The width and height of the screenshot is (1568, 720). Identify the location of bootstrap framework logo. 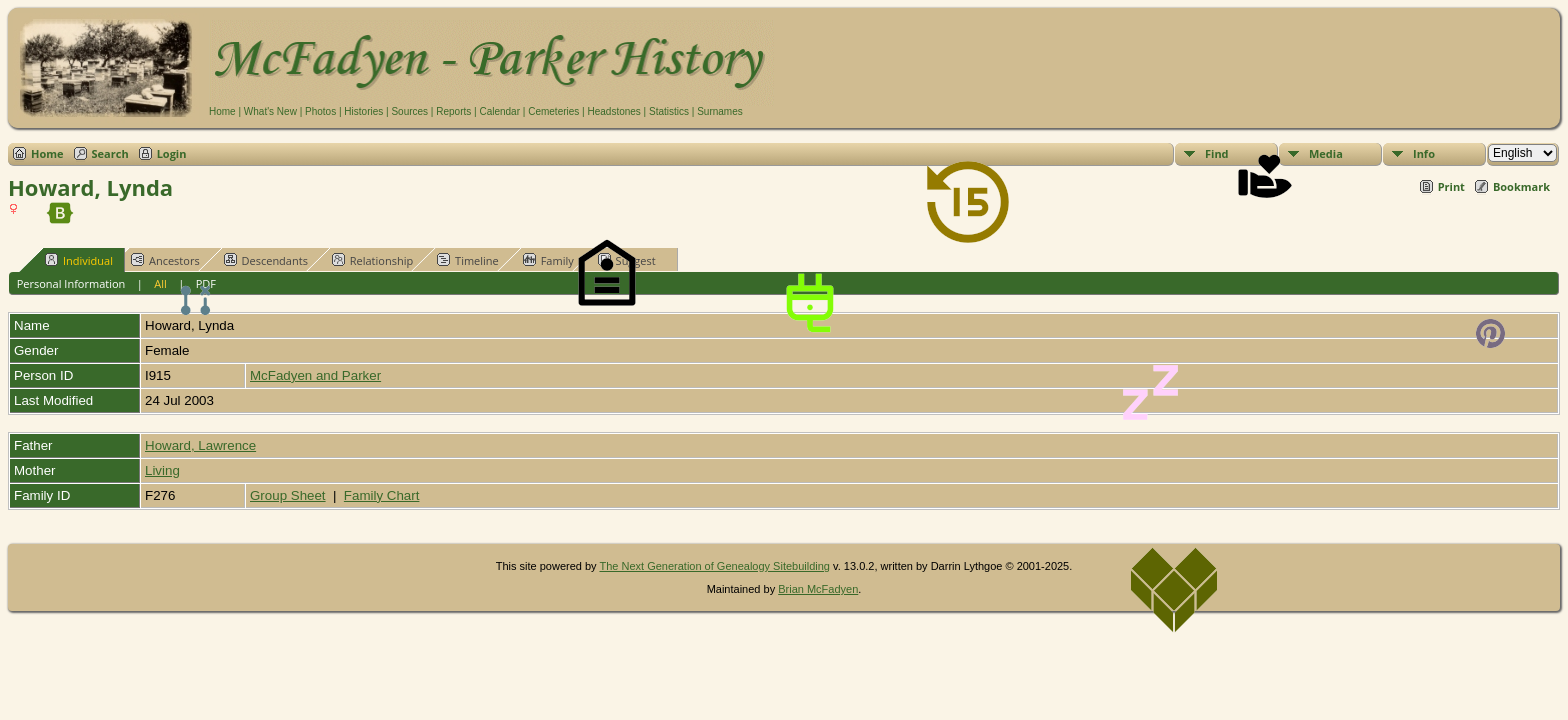
(60, 213).